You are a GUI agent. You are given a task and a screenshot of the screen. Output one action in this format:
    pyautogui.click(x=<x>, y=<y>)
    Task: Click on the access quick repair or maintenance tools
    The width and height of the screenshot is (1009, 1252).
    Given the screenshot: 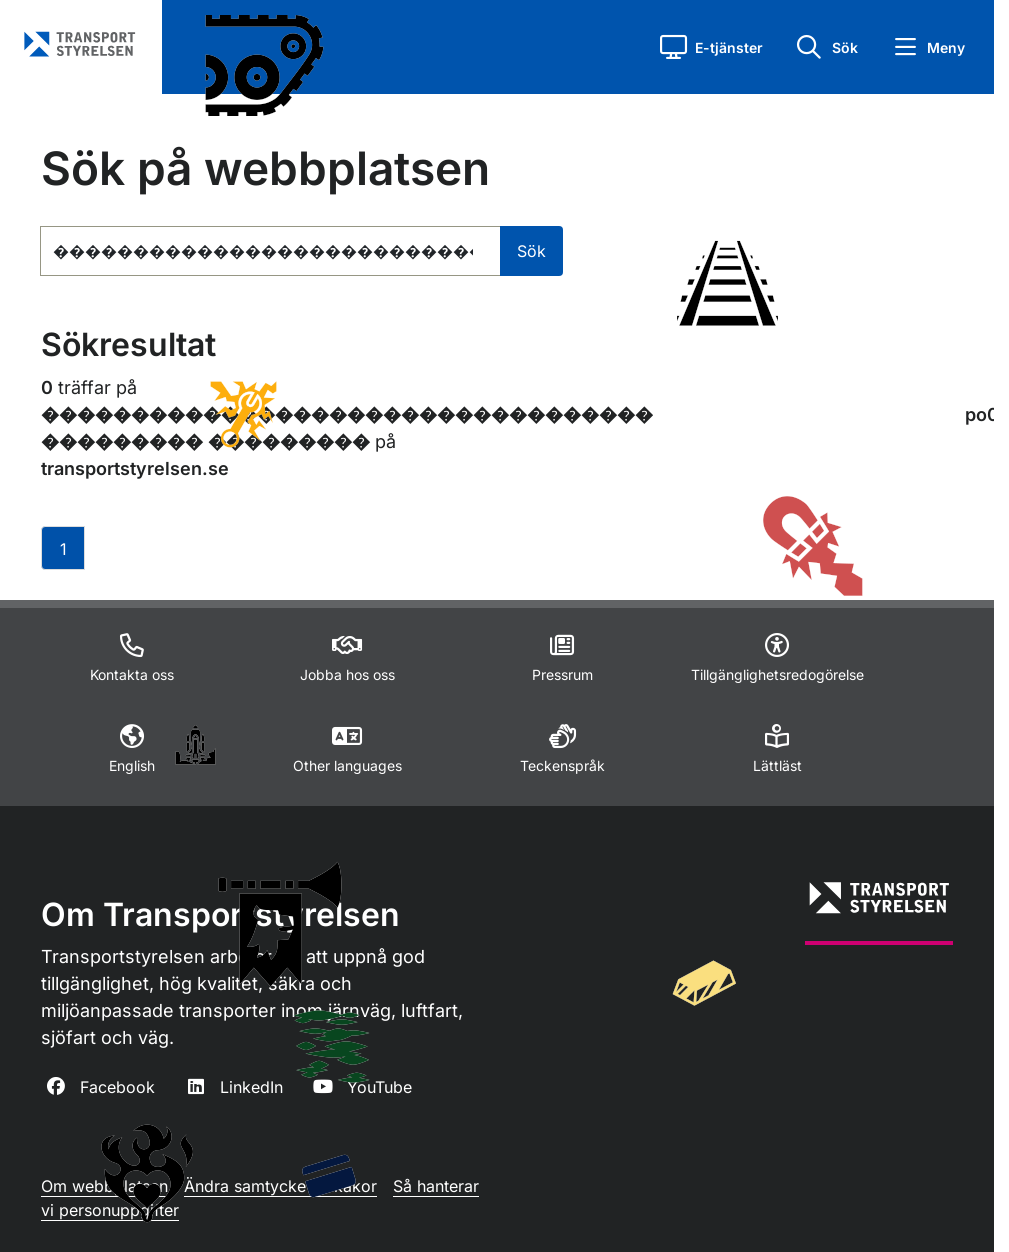 What is the action you would take?
    pyautogui.click(x=243, y=414)
    